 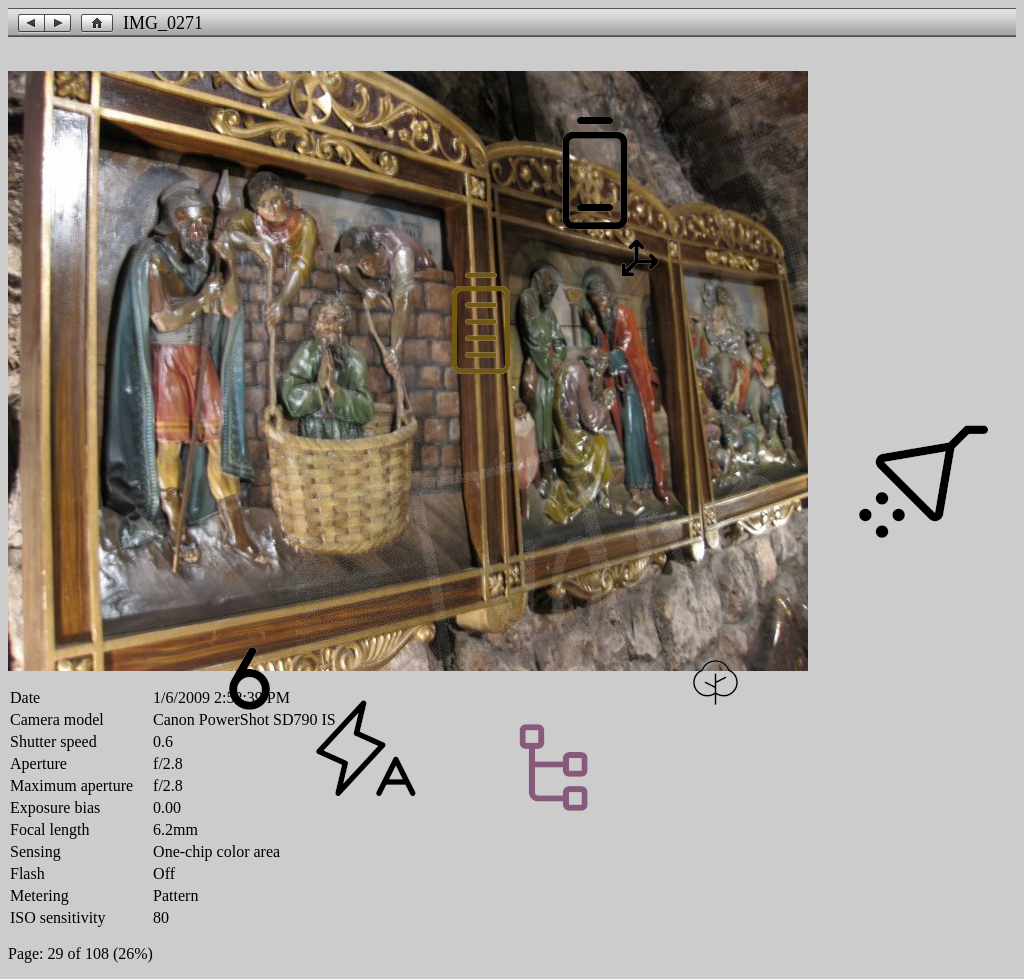 What do you see at coordinates (715, 682) in the screenshot?
I see `access nature or parks category` at bounding box center [715, 682].